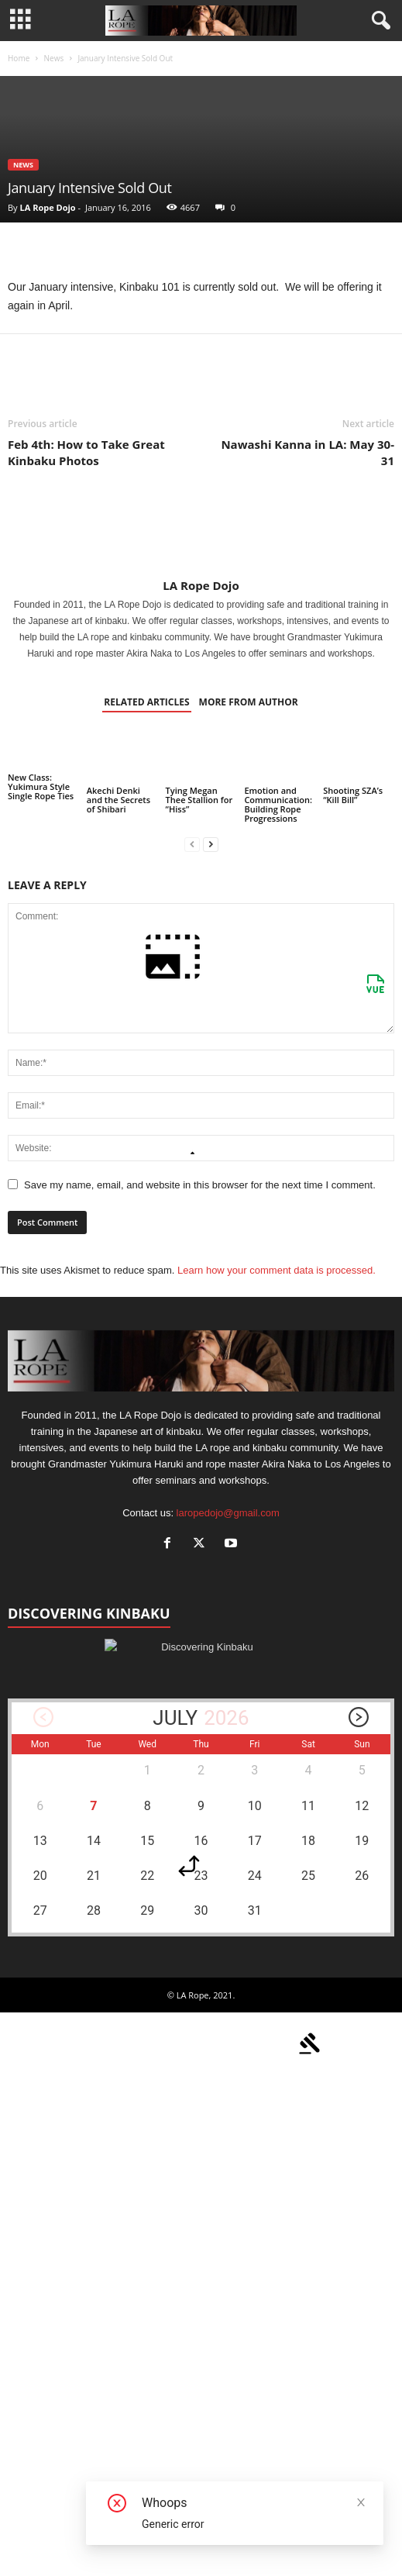 This screenshot has height=2576, width=402. What do you see at coordinates (189, 1866) in the screenshot?
I see `move content to upper left corner` at bounding box center [189, 1866].